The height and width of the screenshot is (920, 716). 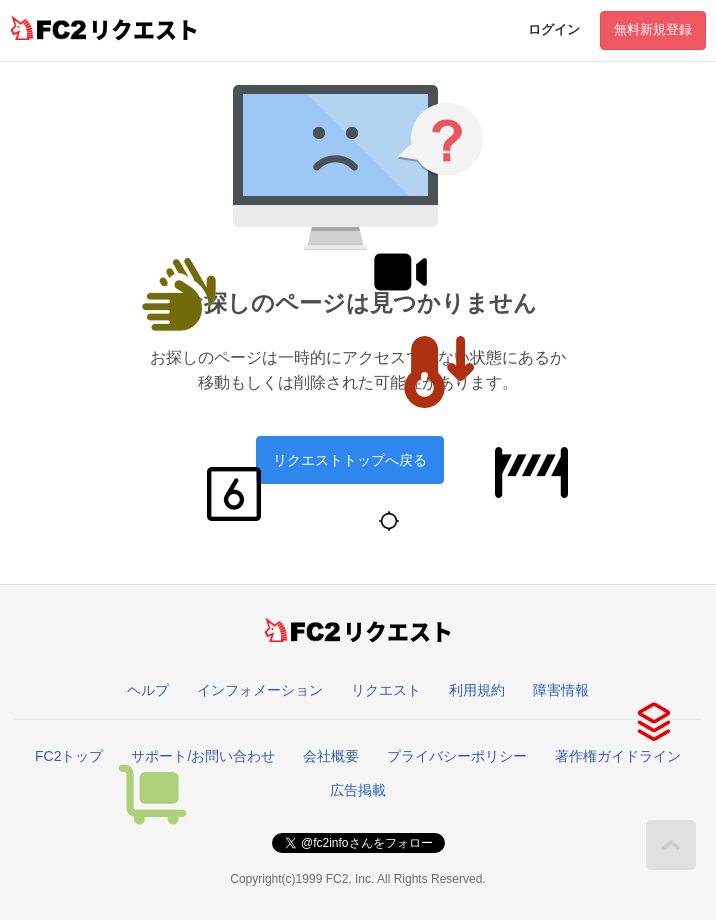 What do you see at coordinates (234, 494) in the screenshot?
I see `select the number six` at bounding box center [234, 494].